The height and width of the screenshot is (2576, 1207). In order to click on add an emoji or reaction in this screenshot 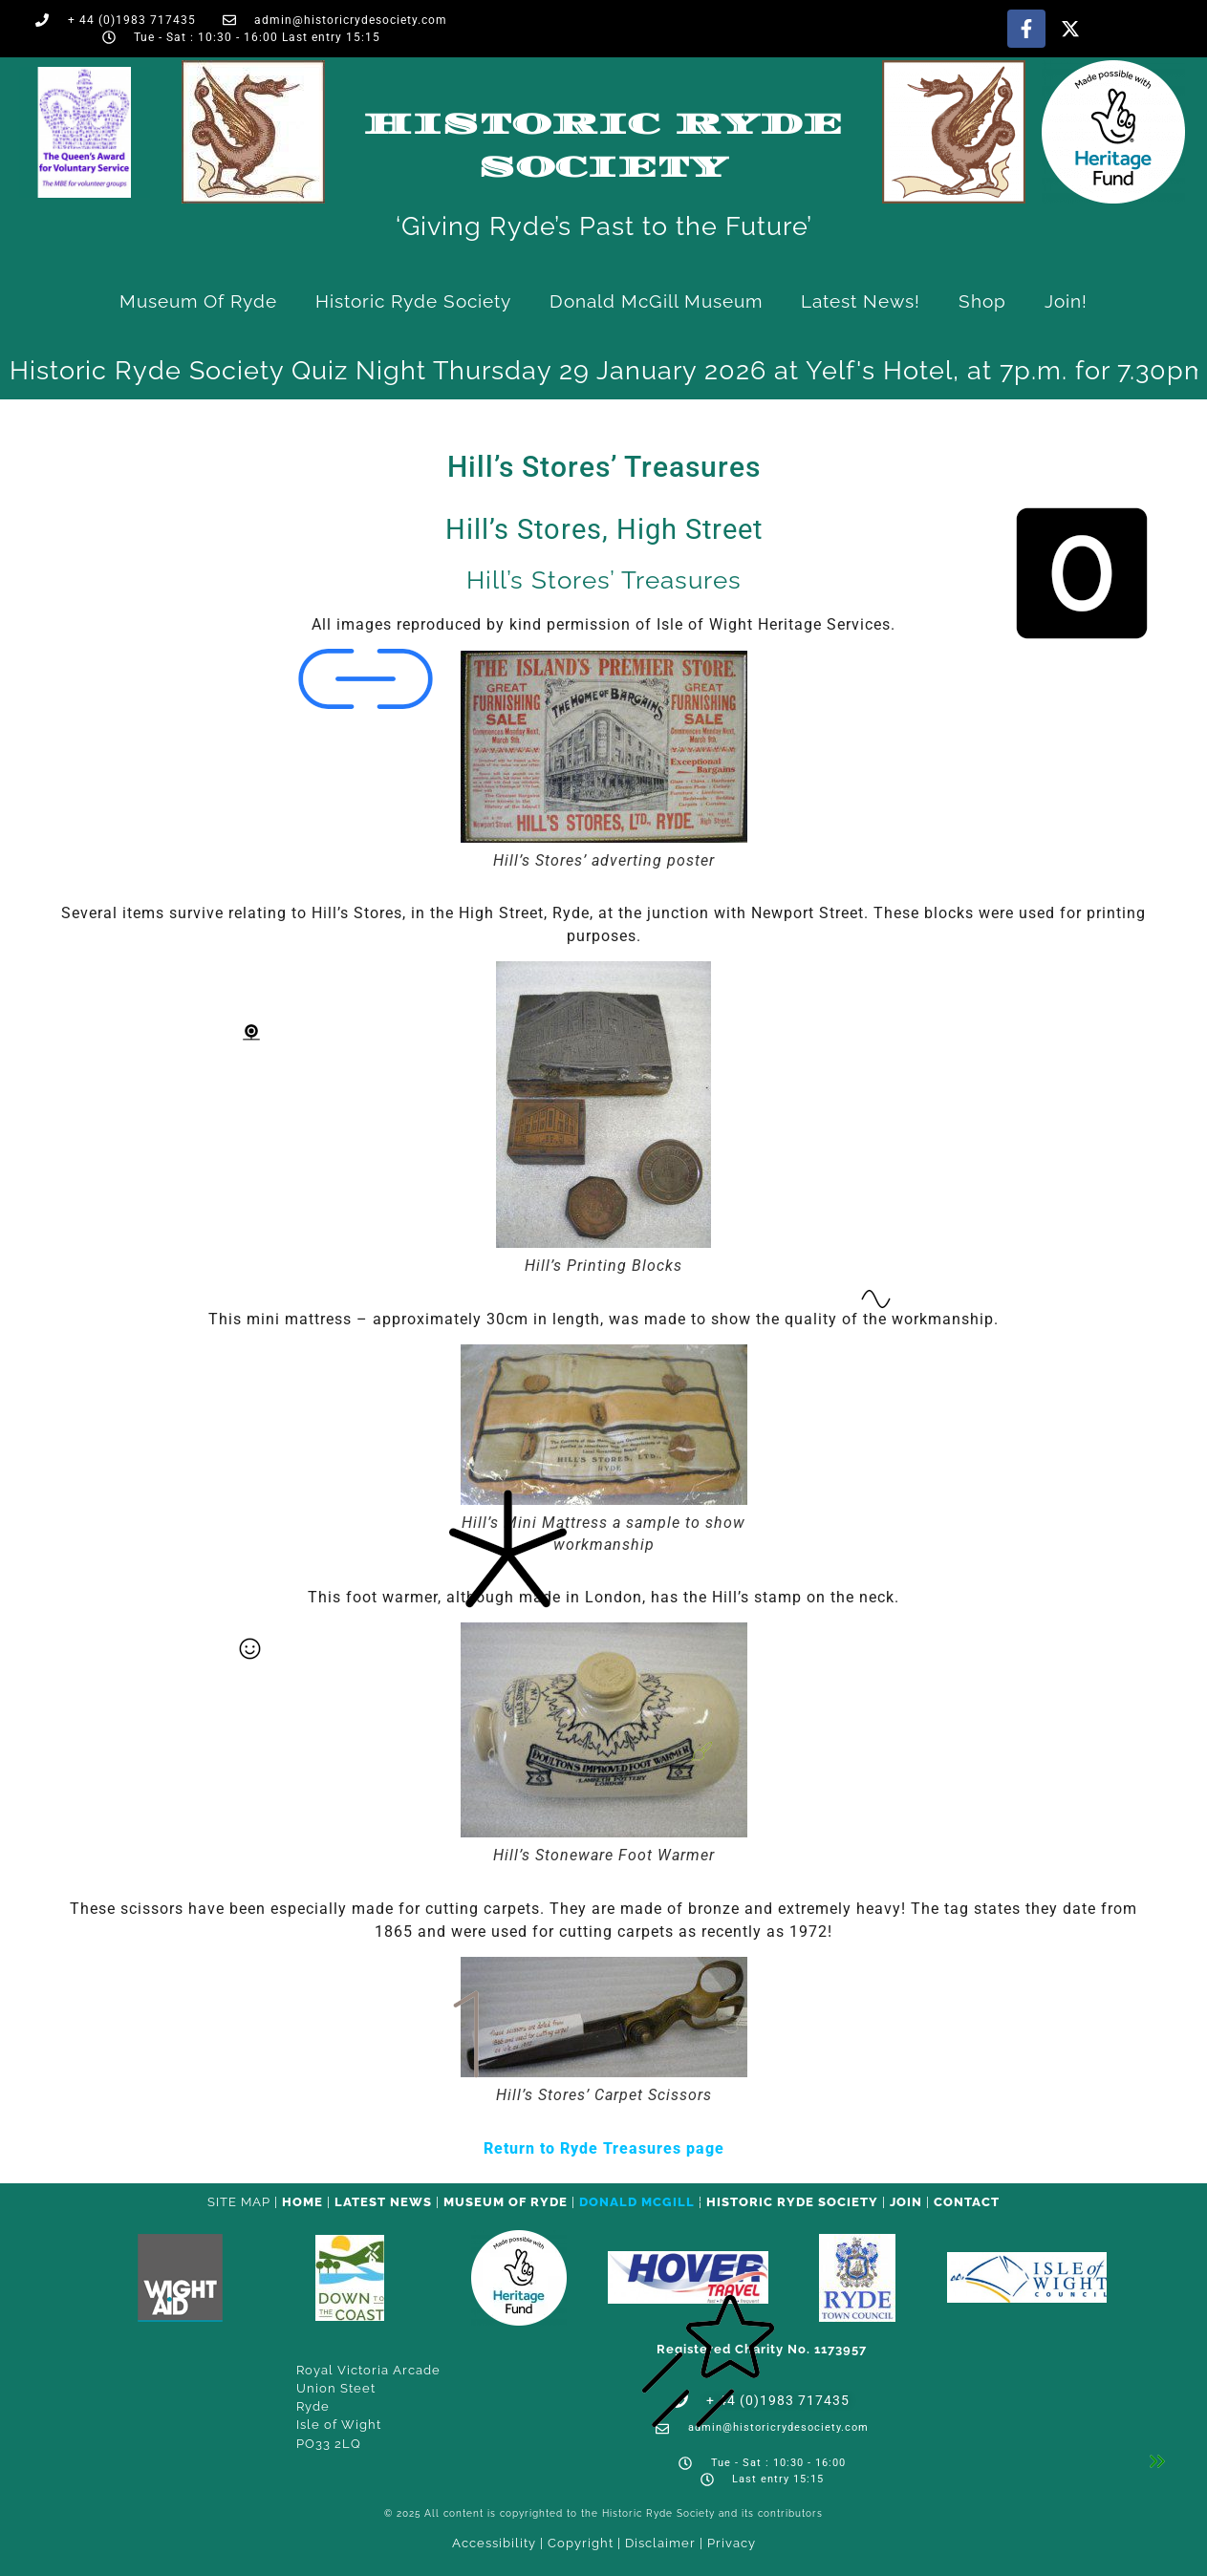, I will do `click(249, 1648)`.